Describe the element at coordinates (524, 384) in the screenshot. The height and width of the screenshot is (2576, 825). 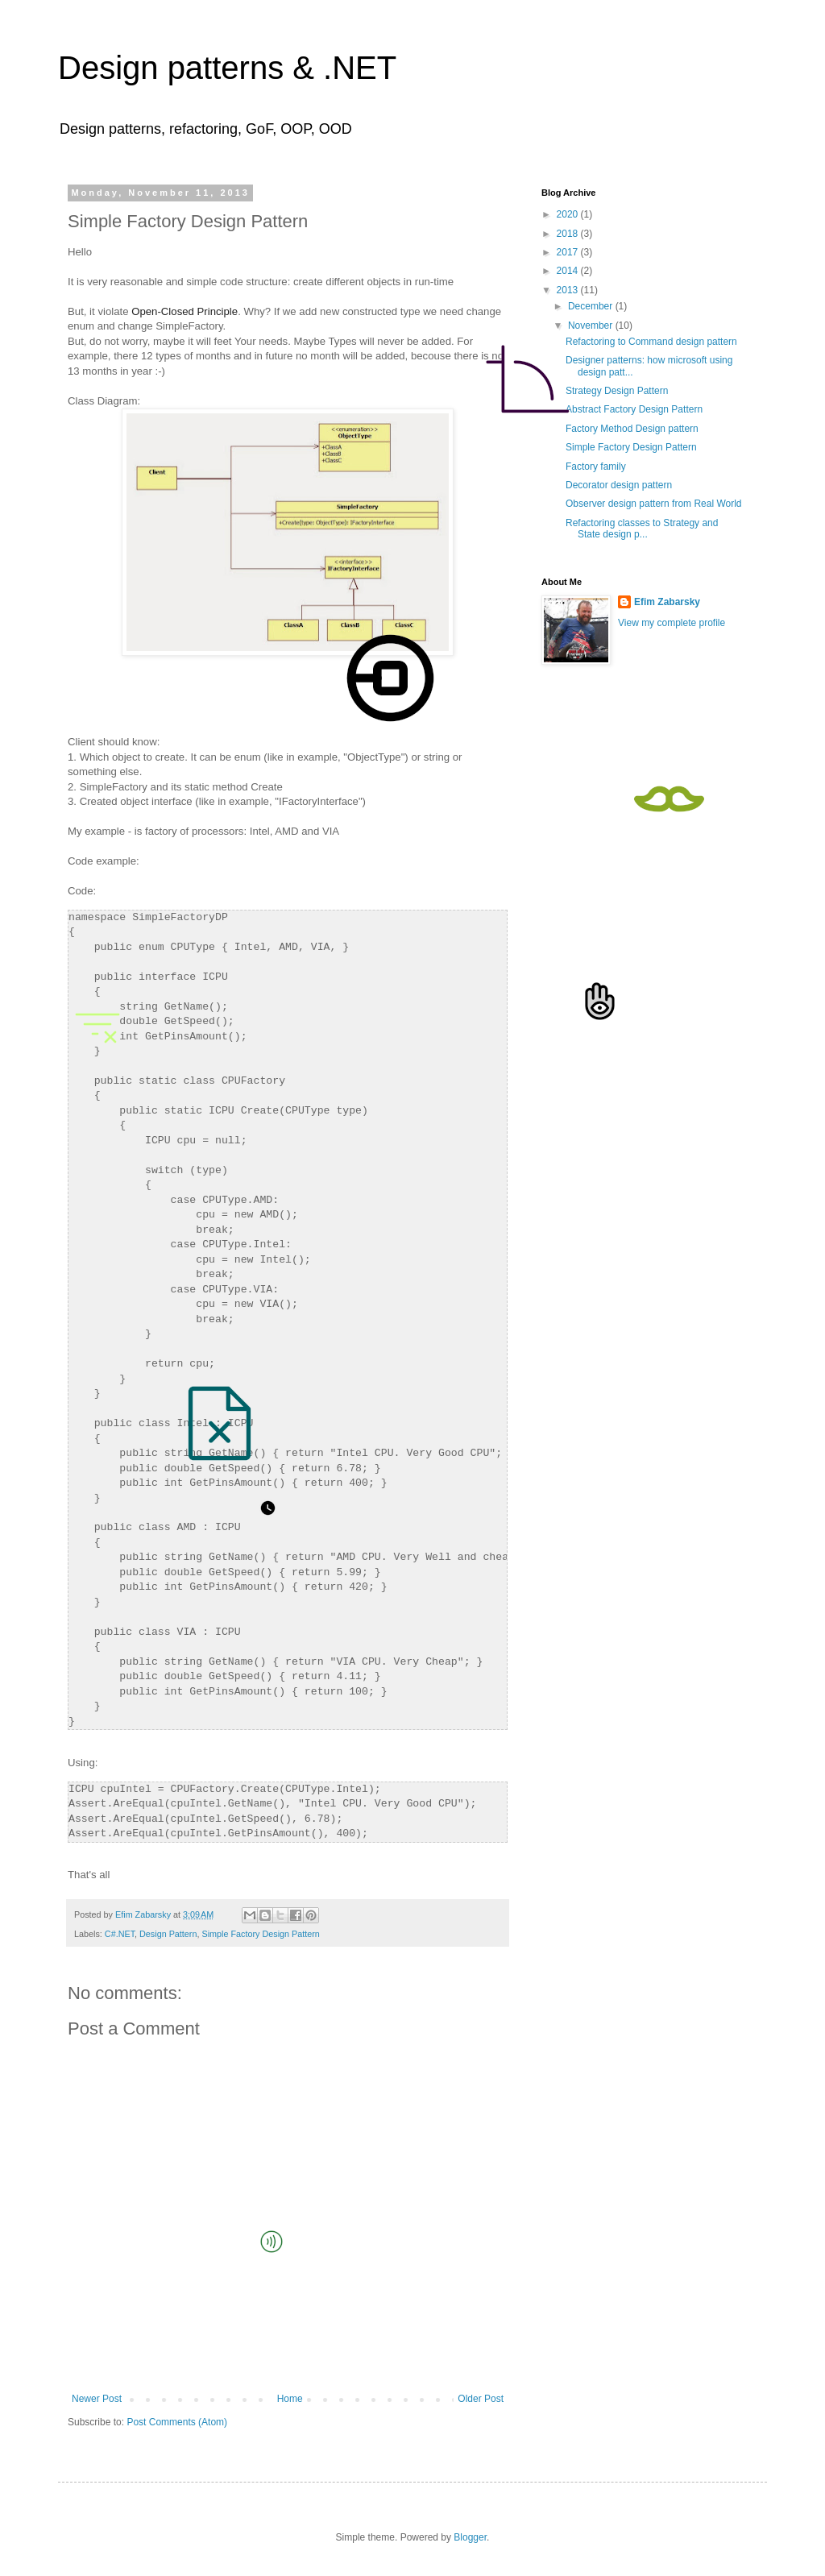
I see `measure or adjust angle in a design tool` at that location.